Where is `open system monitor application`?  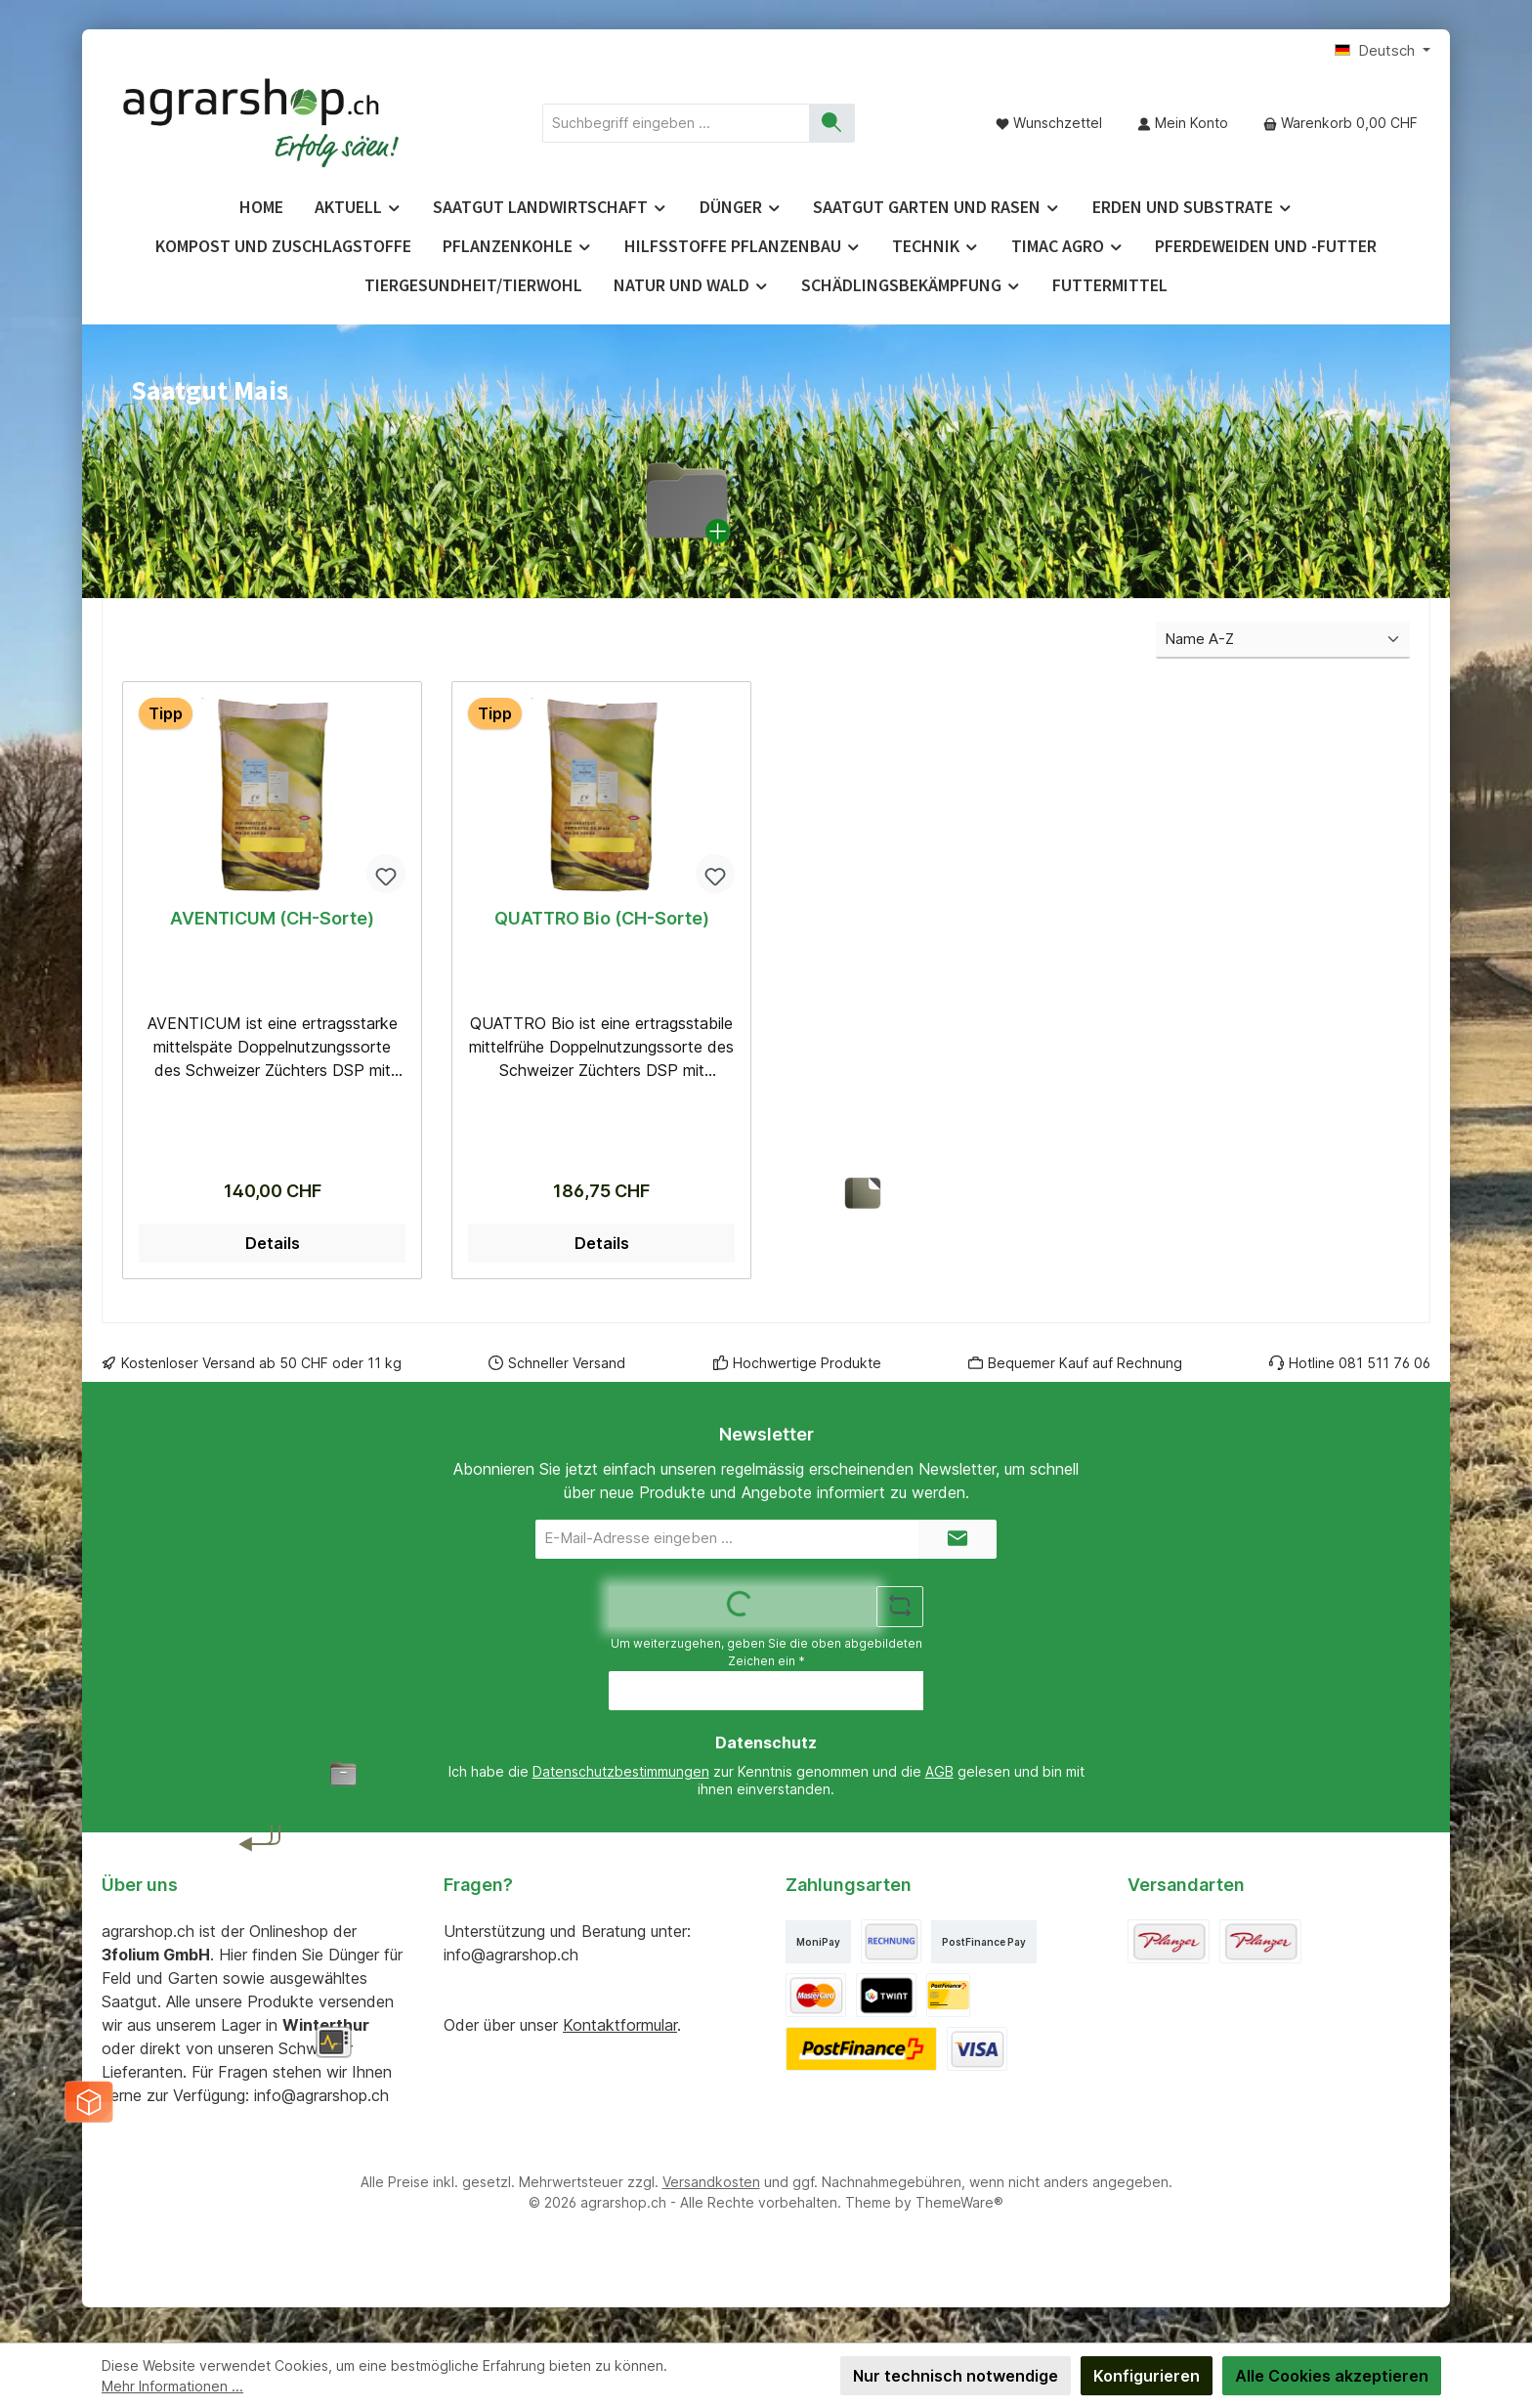
open system monitor application is located at coordinates (333, 2042).